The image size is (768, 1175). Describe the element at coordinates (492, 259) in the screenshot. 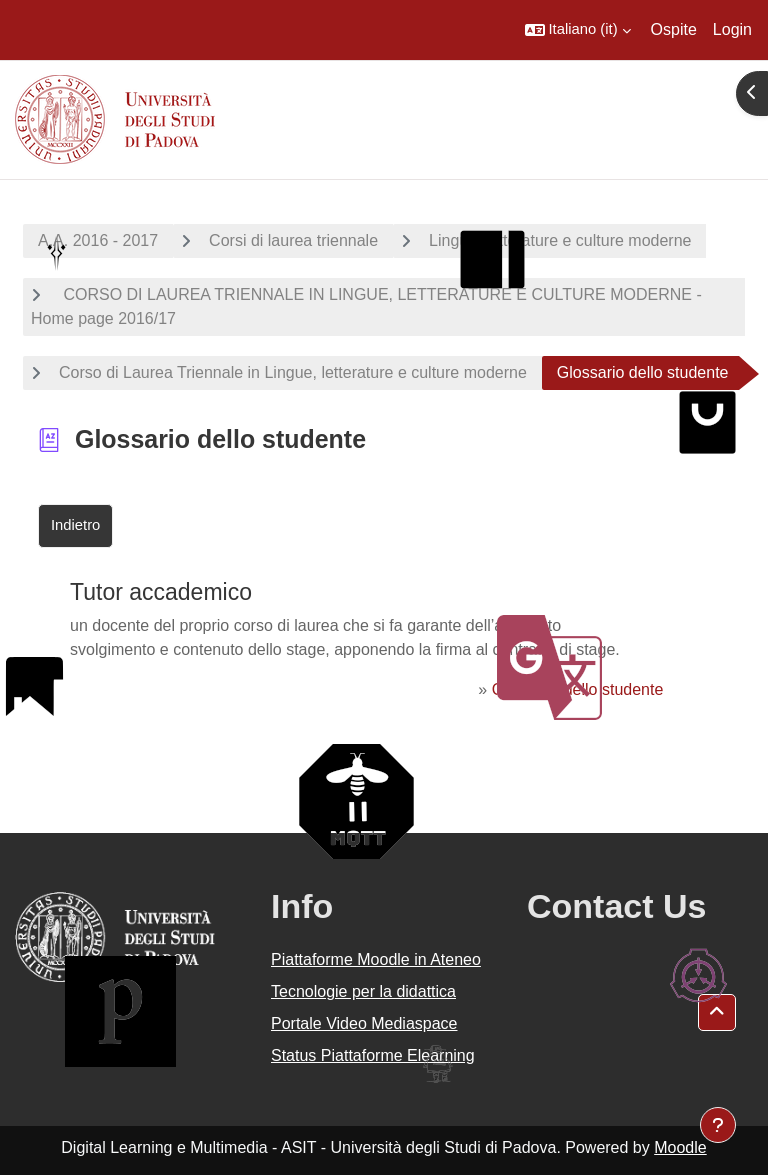

I see `switch to right sidebar layout` at that location.